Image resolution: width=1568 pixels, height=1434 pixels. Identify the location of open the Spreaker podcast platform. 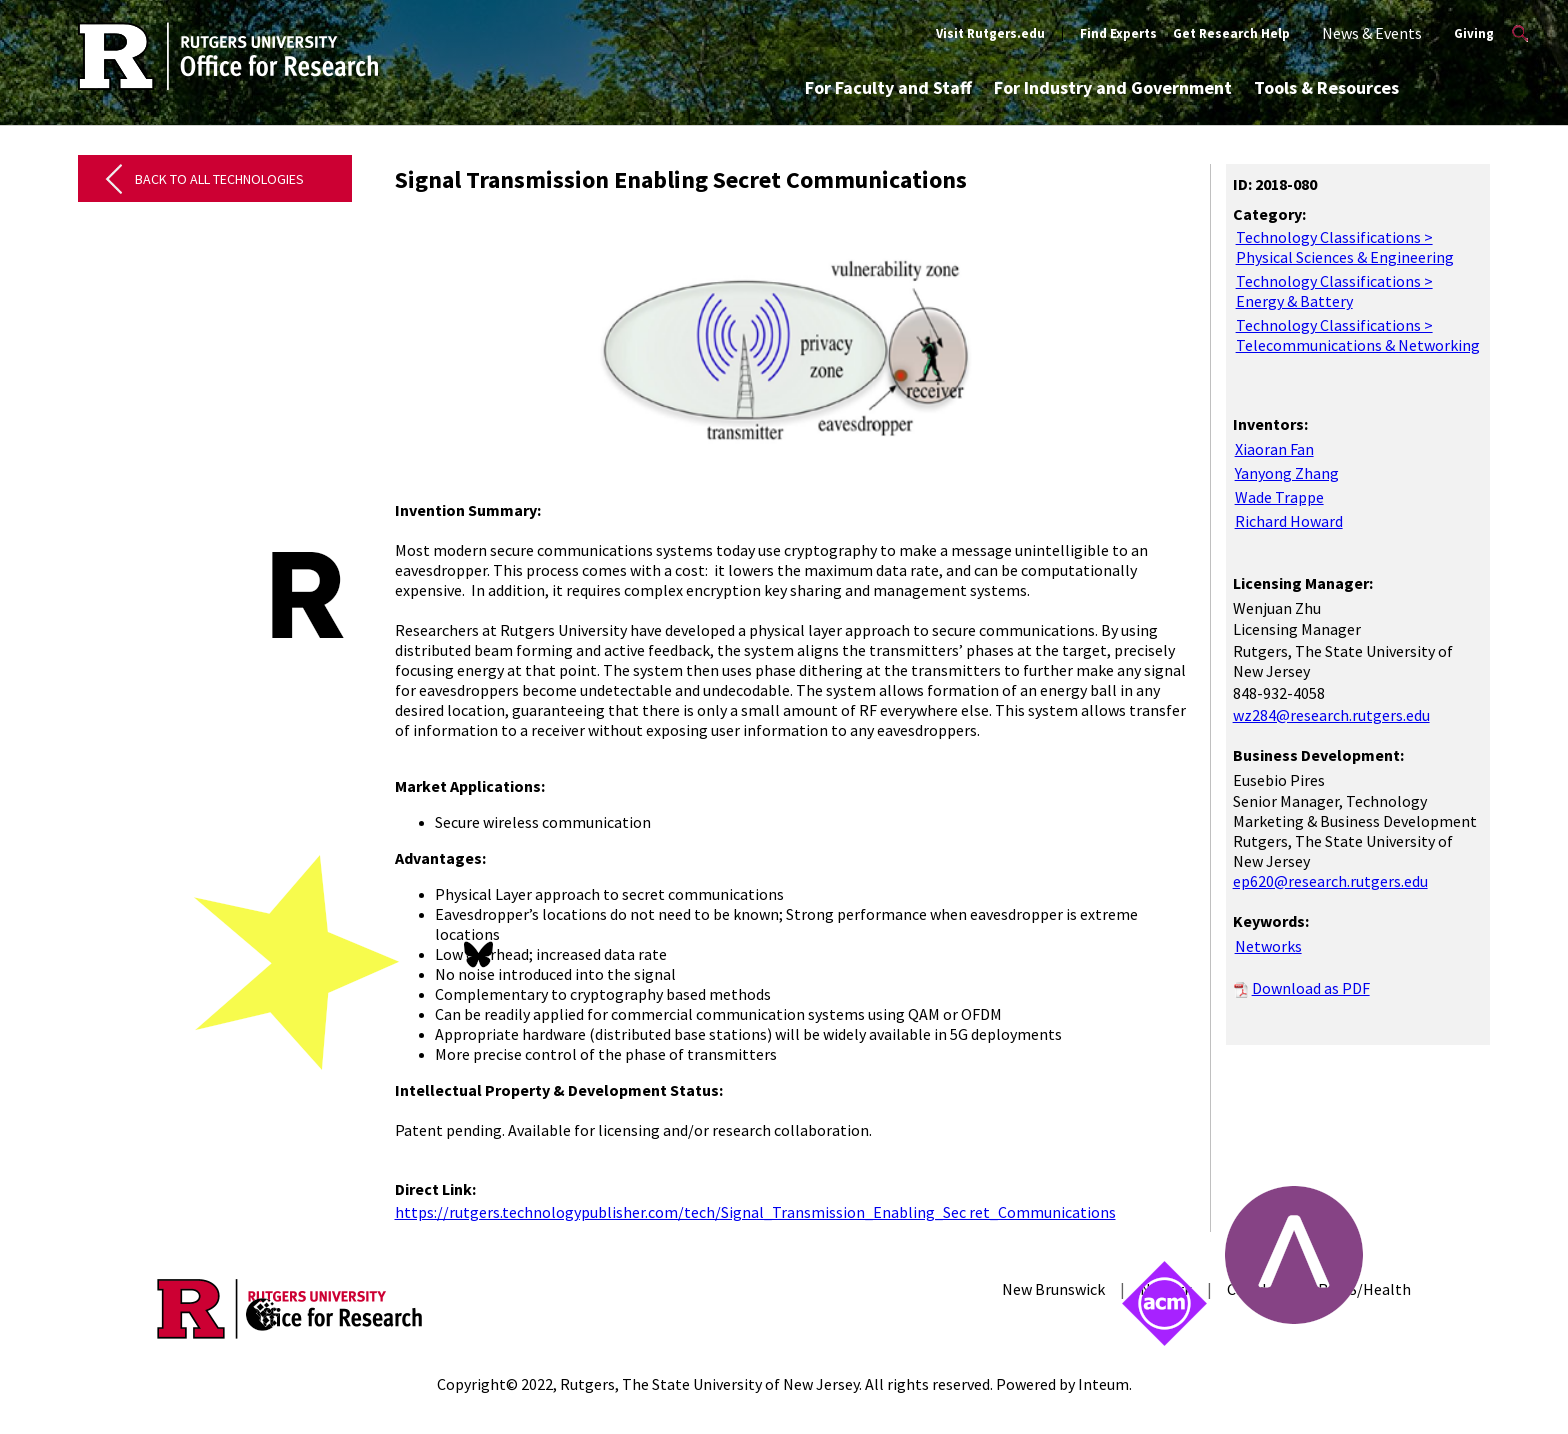
(296, 962).